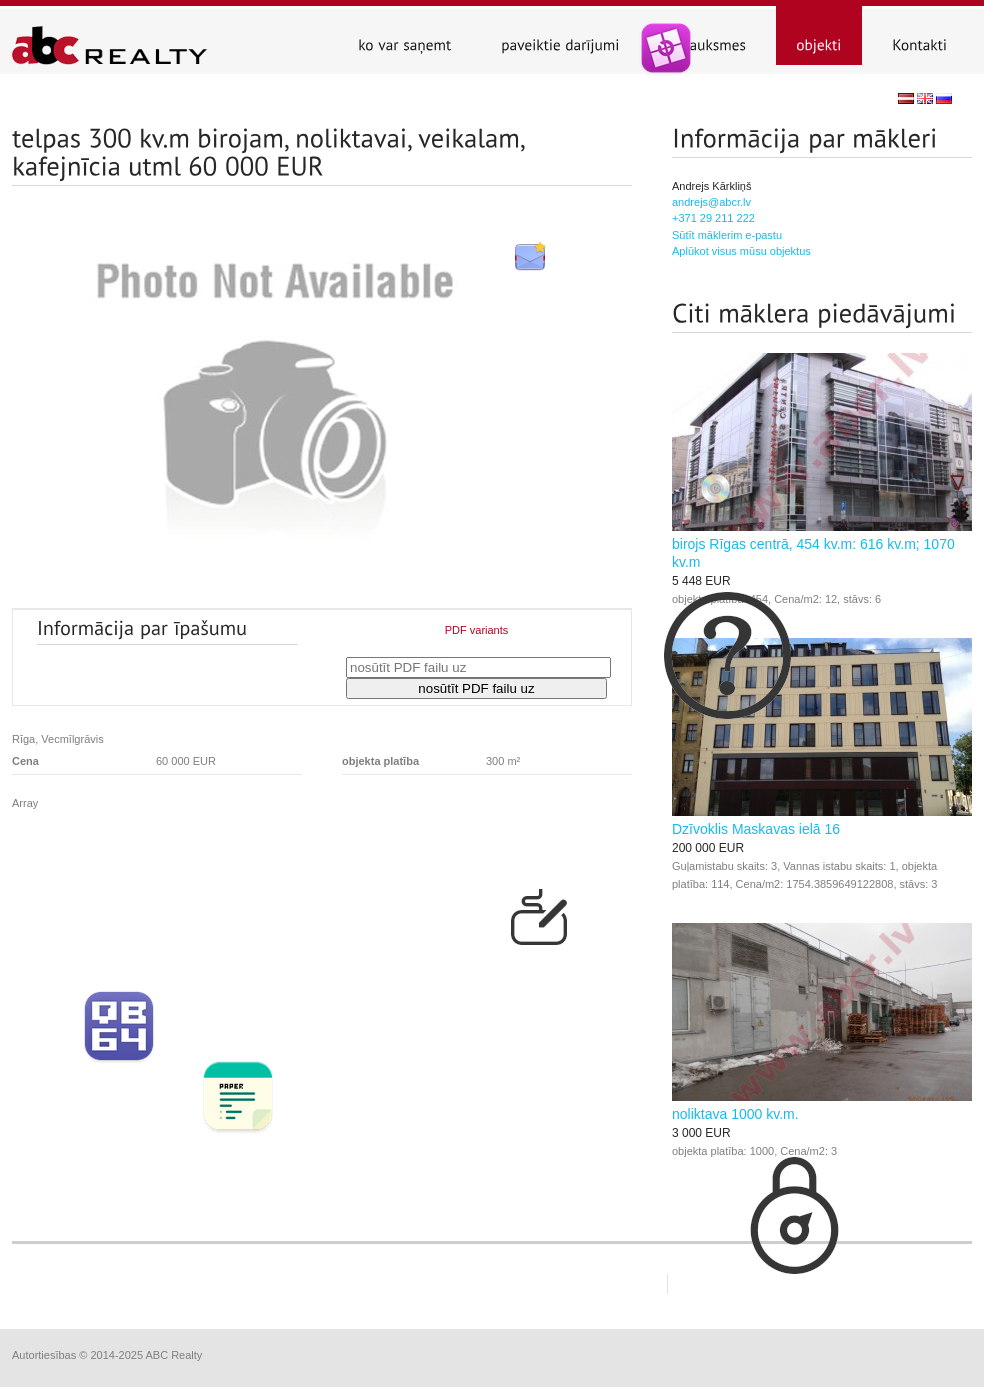 This screenshot has height=1387, width=984. Describe the element at coordinates (530, 257) in the screenshot. I see `indicates new unread email messages` at that location.